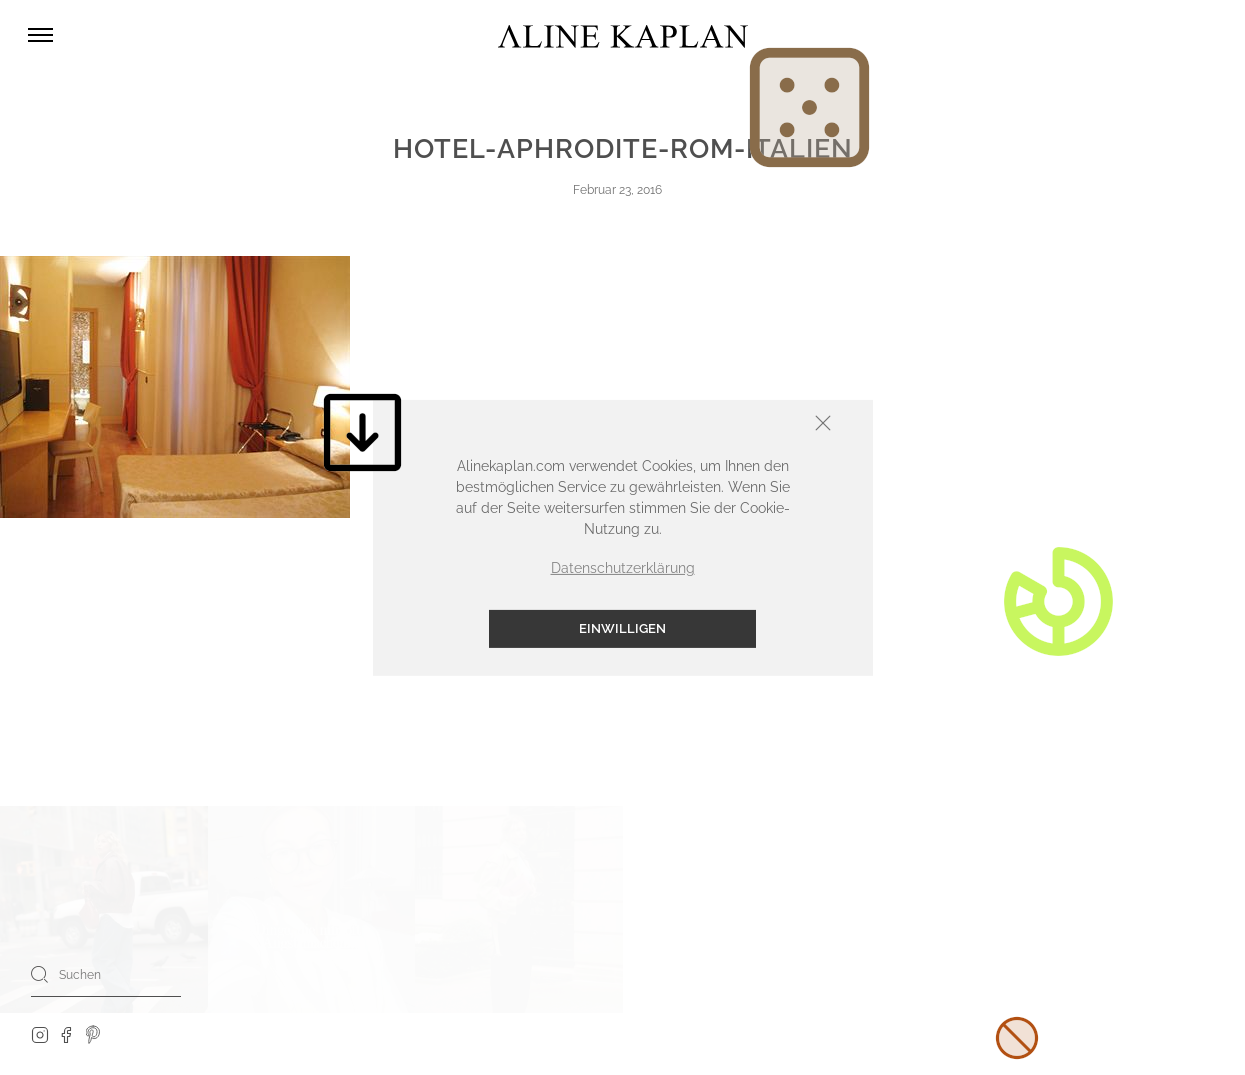 The width and height of the screenshot is (1245, 1075). What do you see at coordinates (1058, 601) in the screenshot?
I see `view analytics or statistics breakdown` at bounding box center [1058, 601].